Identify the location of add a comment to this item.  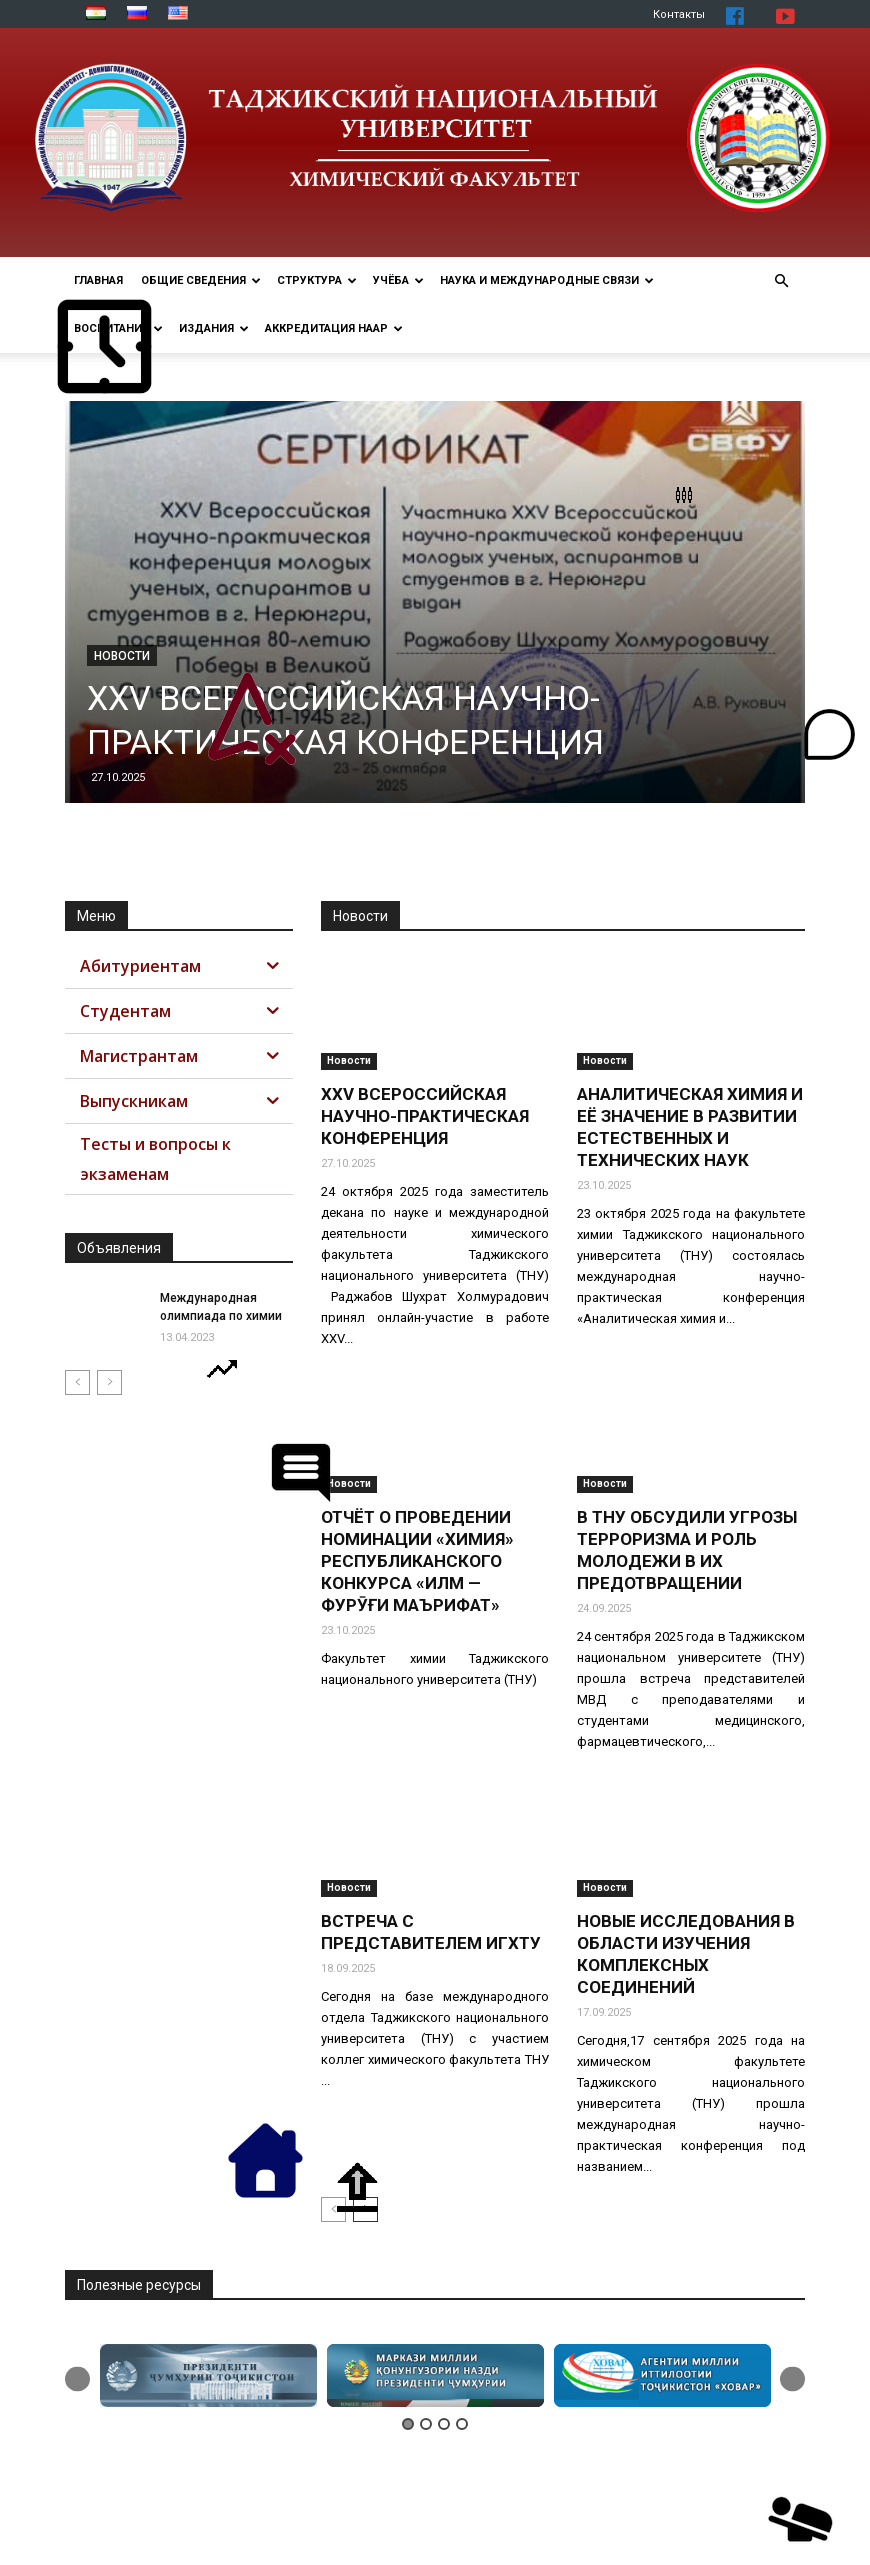
(301, 1473).